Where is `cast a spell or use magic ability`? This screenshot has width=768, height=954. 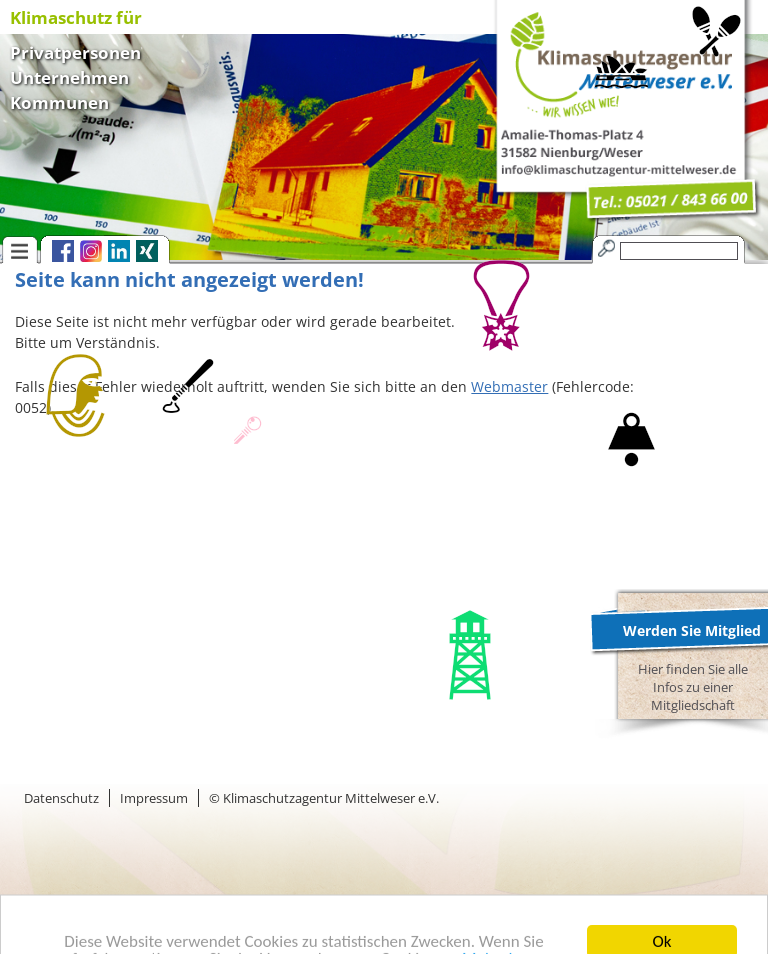
cast a spell or use magic ability is located at coordinates (249, 429).